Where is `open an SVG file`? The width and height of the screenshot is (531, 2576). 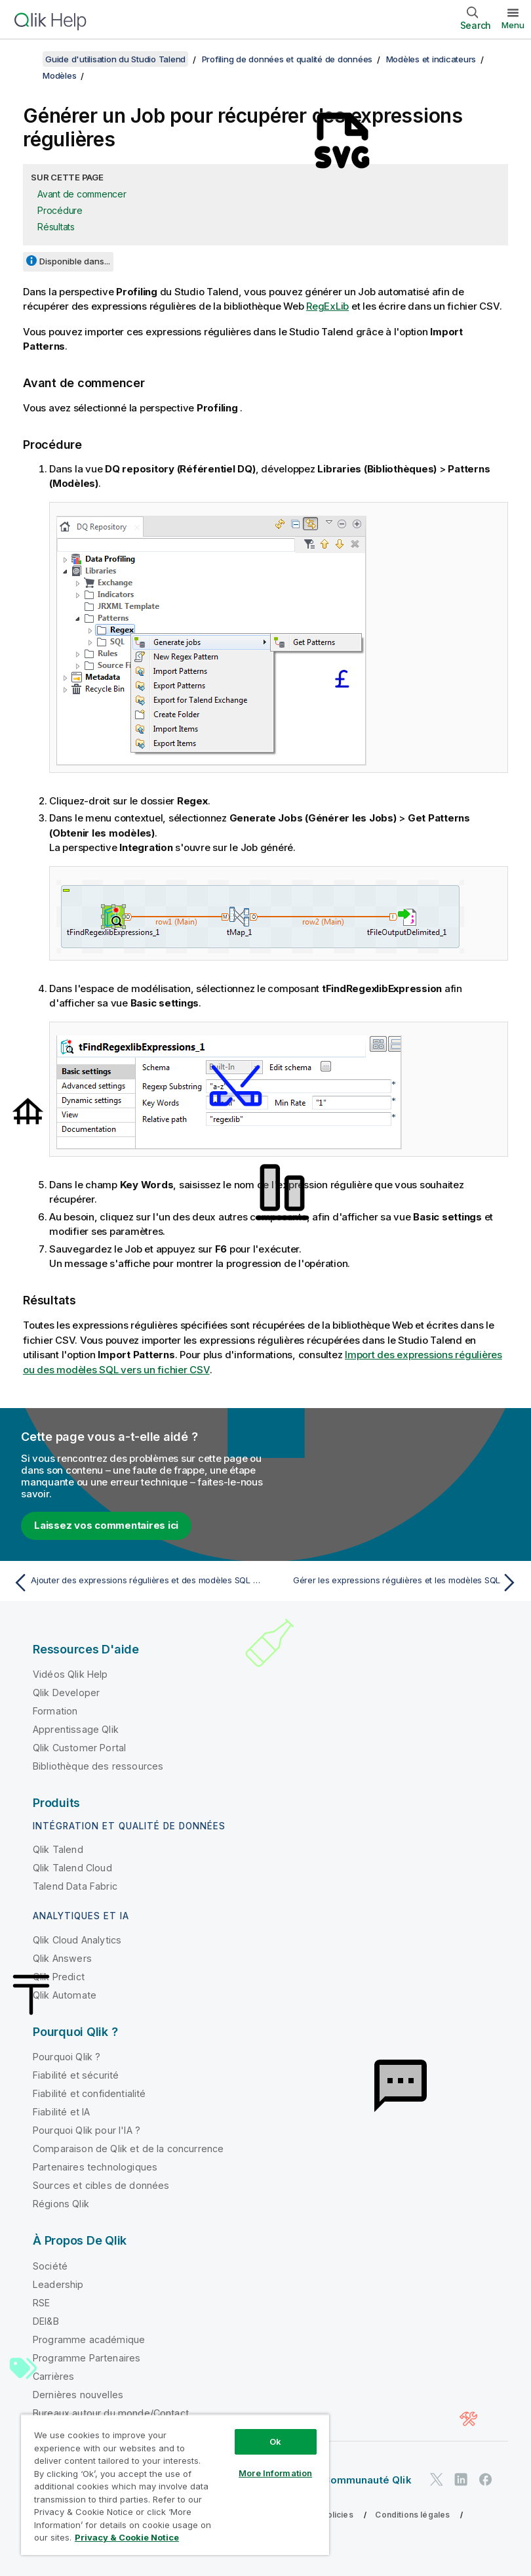
open an SVG file is located at coordinates (342, 142).